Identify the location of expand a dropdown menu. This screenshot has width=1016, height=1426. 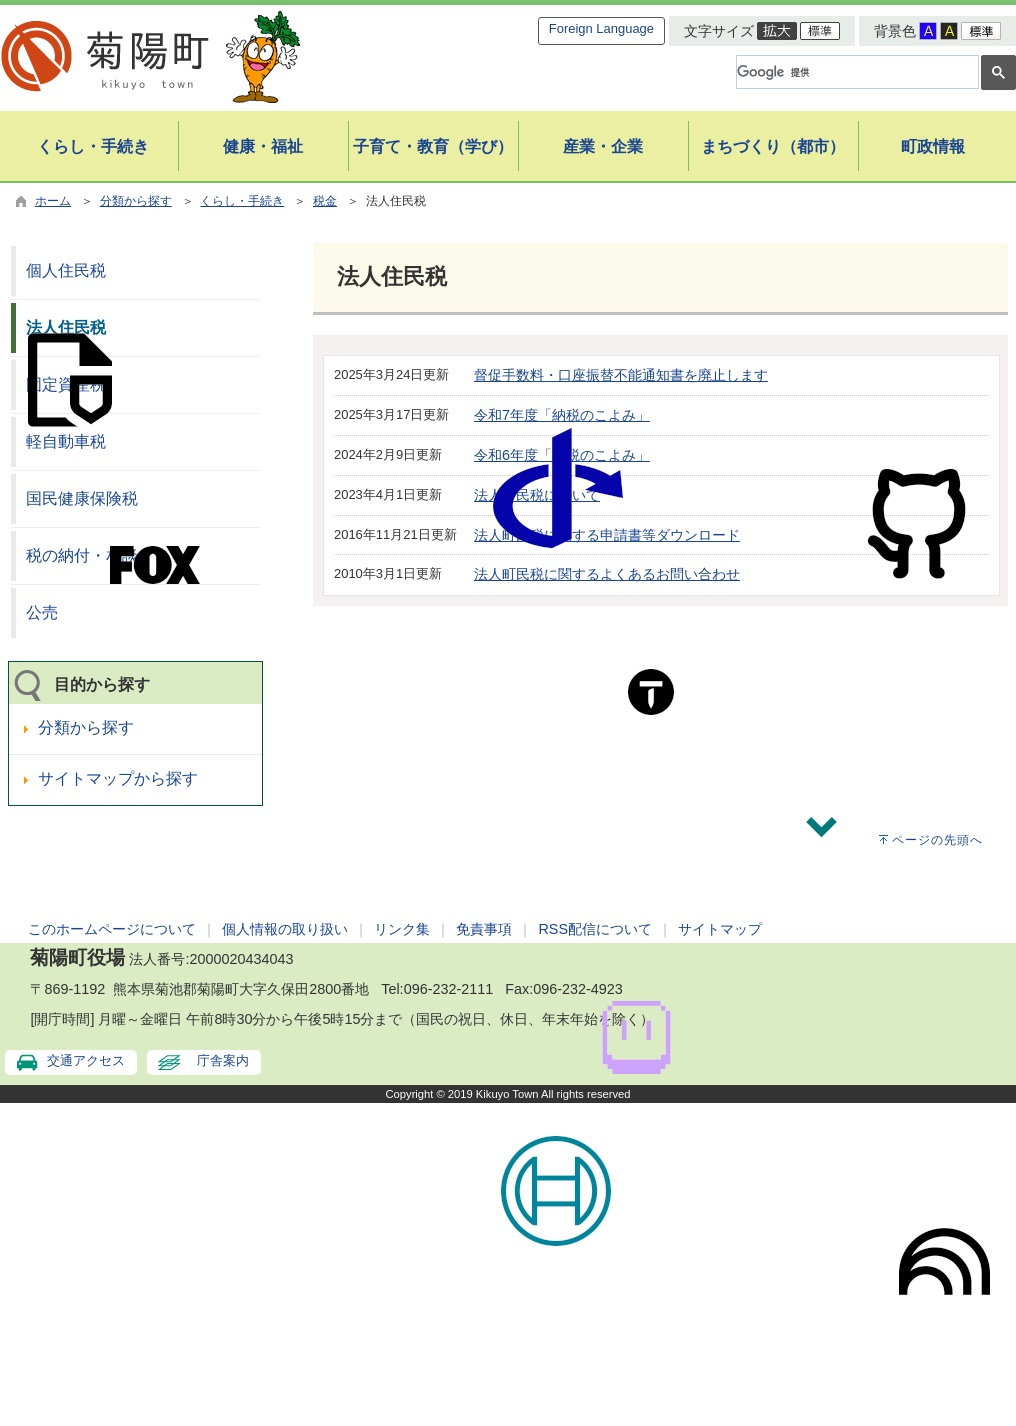
(821, 826).